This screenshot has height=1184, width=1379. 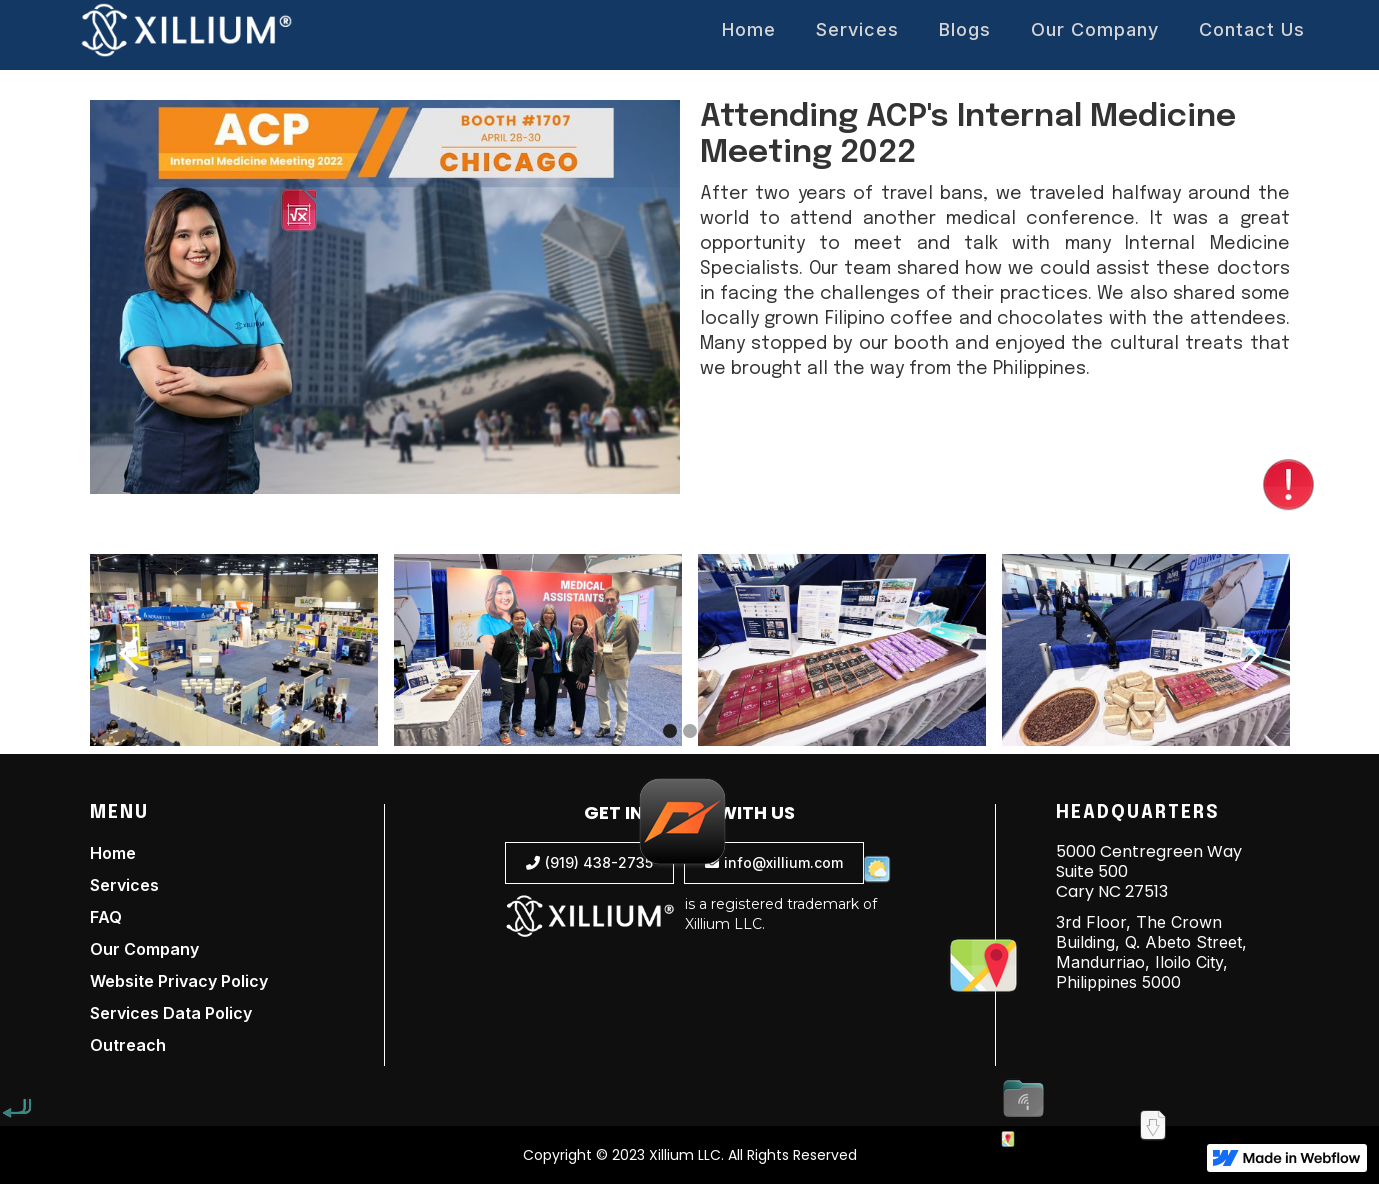 I want to click on reply to all recipients of an email, so click(x=16, y=1106).